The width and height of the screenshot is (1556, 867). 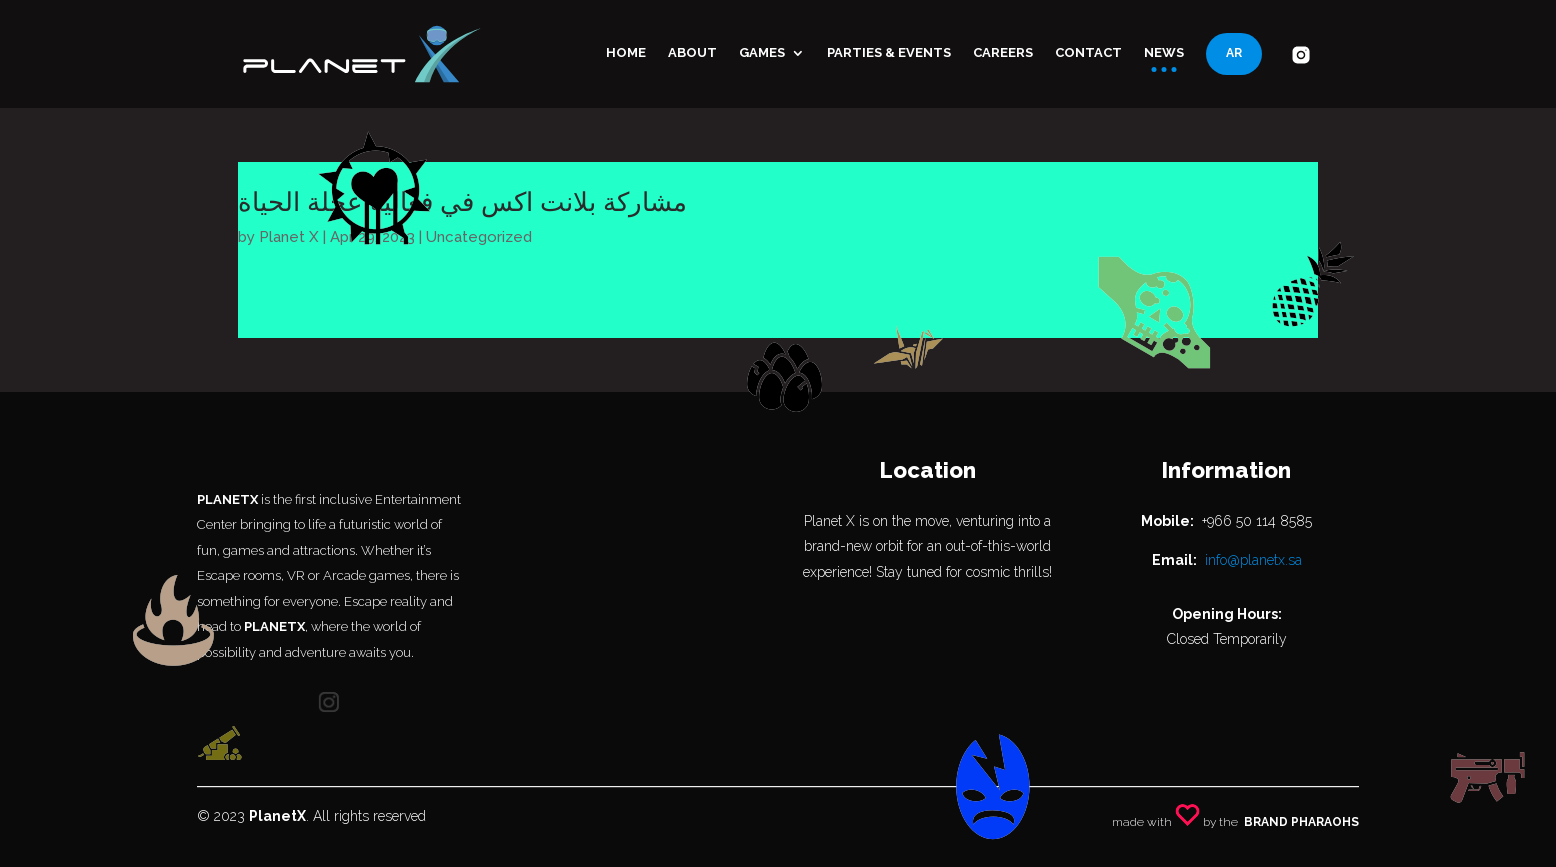 What do you see at coordinates (1487, 777) in the screenshot?
I see `select the MP5K submachine gun` at bounding box center [1487, 777].